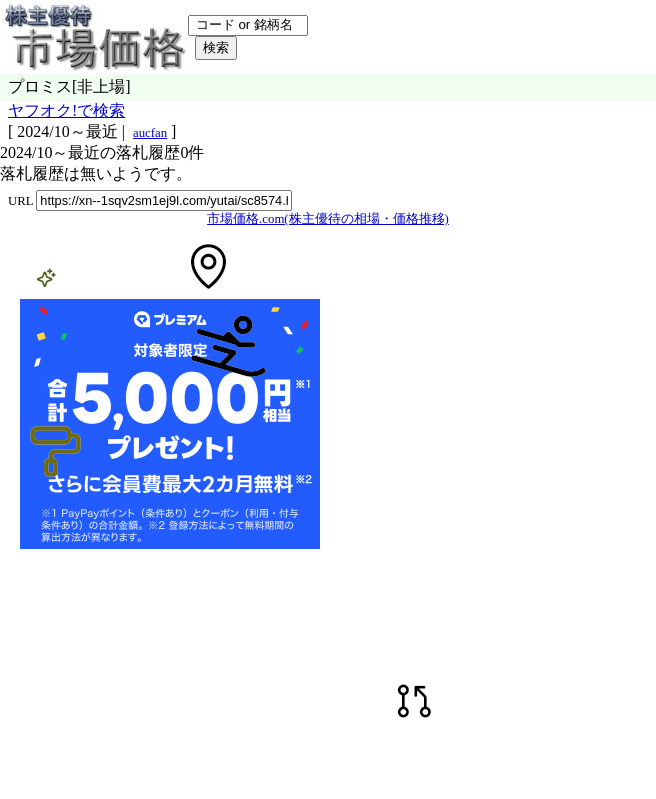  Describe the element at coordinates (55, 451) in the screenshot. I see `customize theme or appearance settings` at that location.